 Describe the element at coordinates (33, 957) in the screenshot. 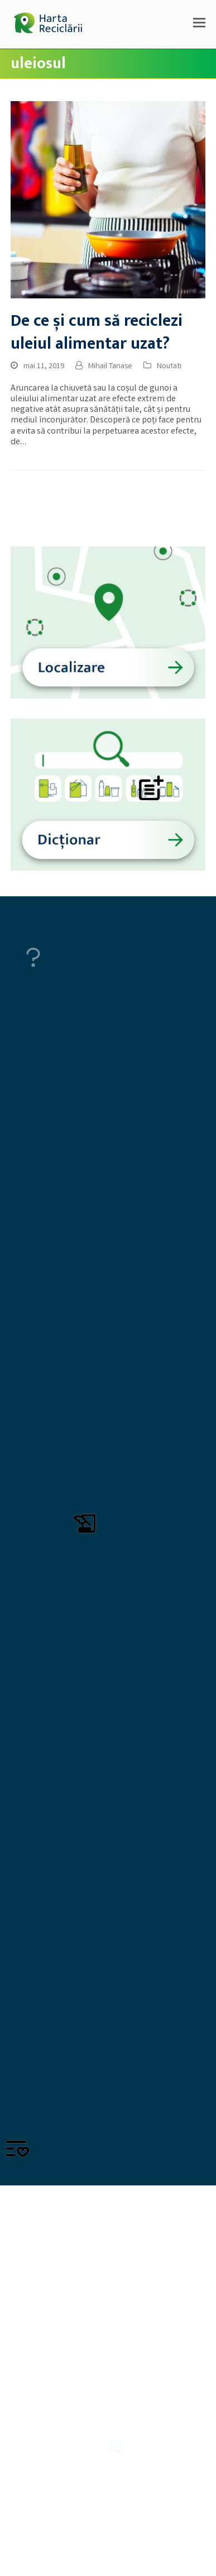

I see `access help or support` at that location.